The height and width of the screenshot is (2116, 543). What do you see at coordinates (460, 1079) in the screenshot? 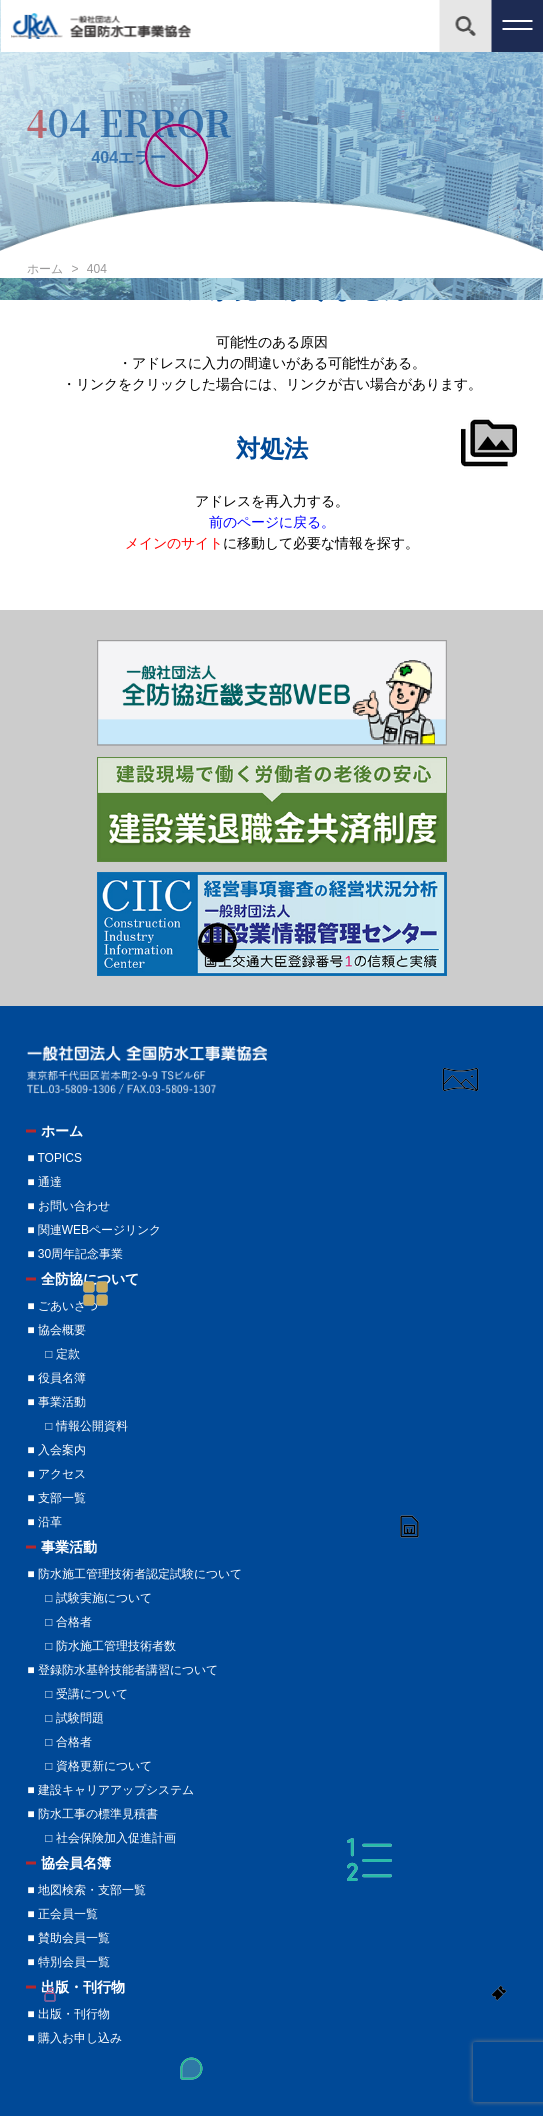
I see `view panorama or wide-angle photos` at bounding box center [460, 1079].